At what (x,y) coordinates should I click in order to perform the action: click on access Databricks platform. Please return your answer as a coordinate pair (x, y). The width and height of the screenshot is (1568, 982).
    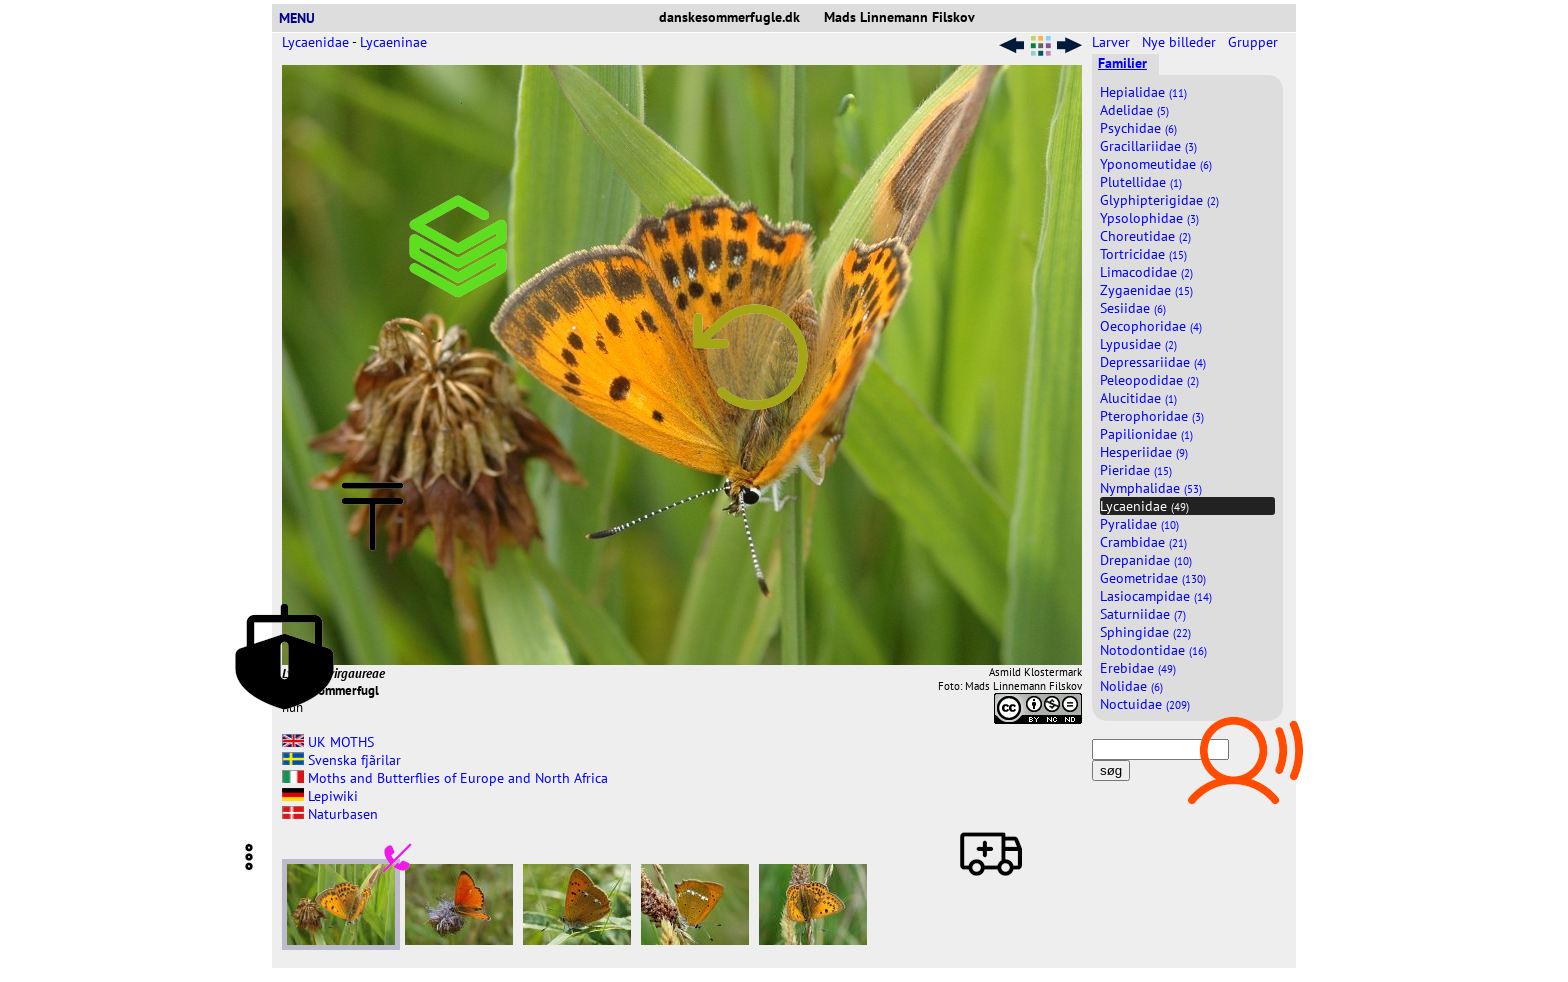
    Looking at the image, I should click on (458, 244).